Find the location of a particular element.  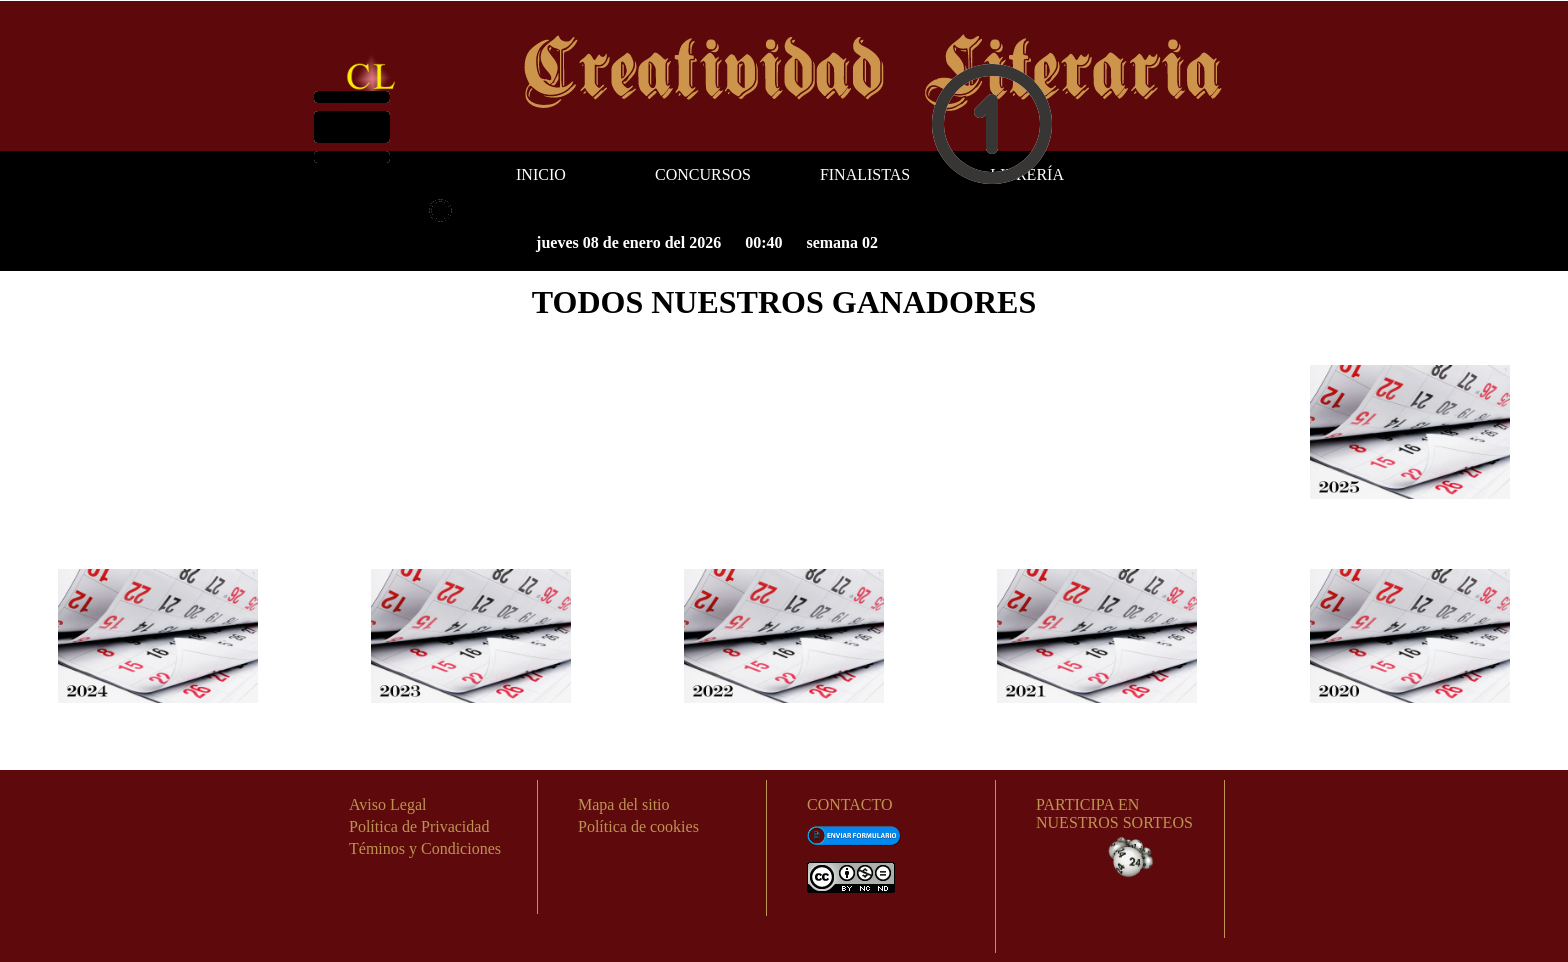

add a new item or control point is located at coordinates (440, 210).